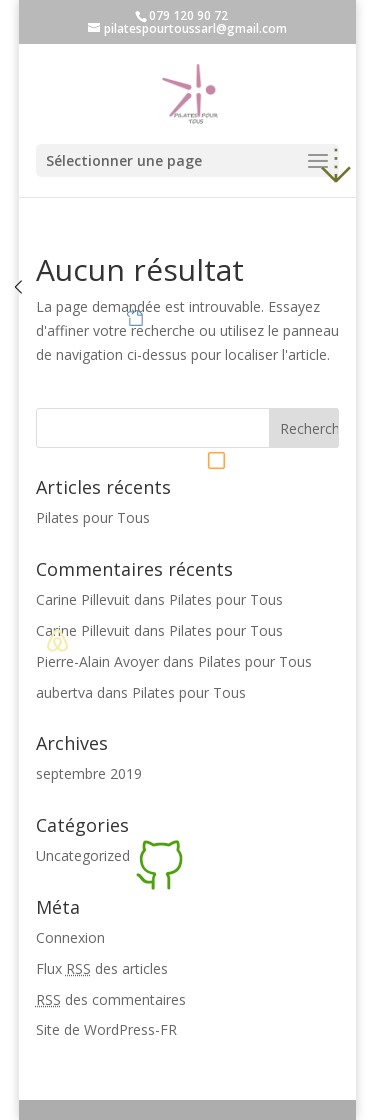  Describe the element at coordinates (334, 165) in the screenshot. I see `fetch changes from a remote git repository` at that location.